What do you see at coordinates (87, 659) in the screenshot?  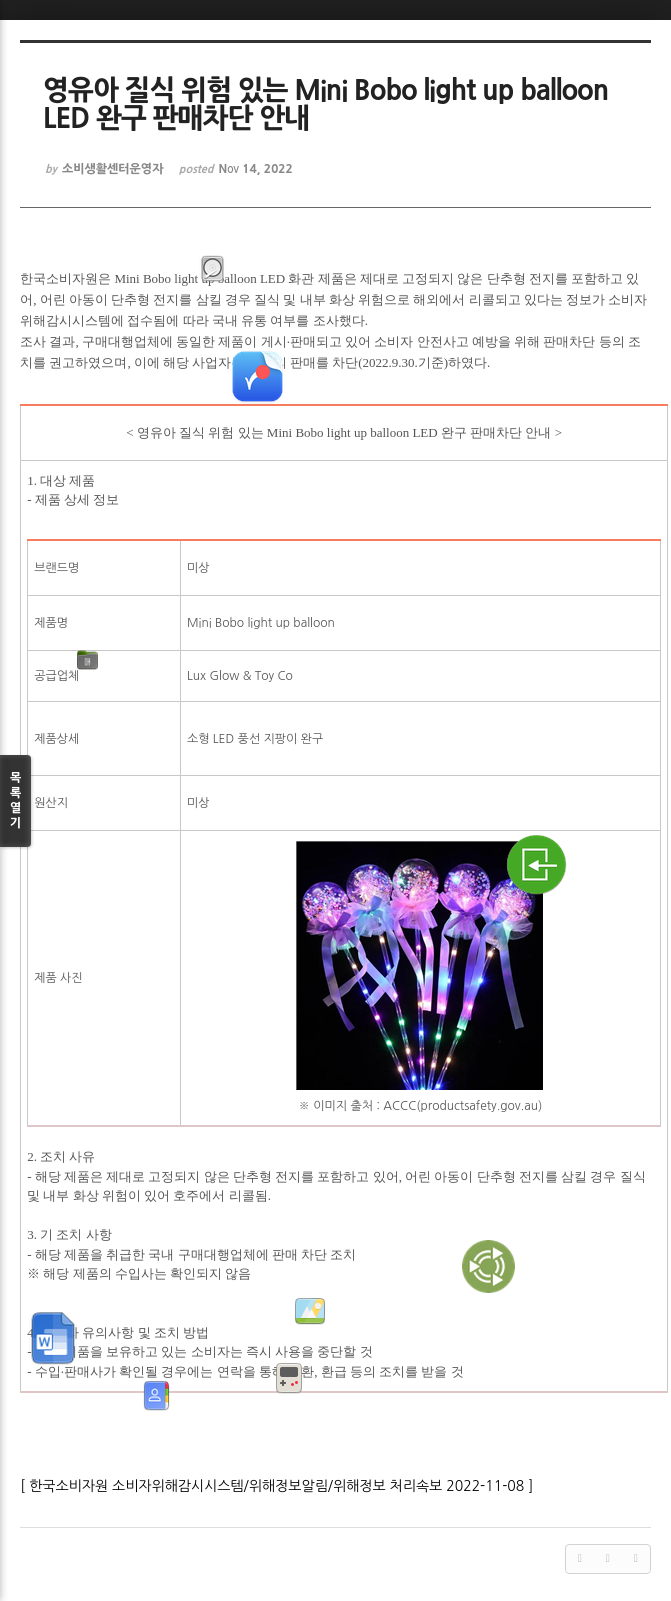 I see `open templates folder` at bounding box center [87, 659].